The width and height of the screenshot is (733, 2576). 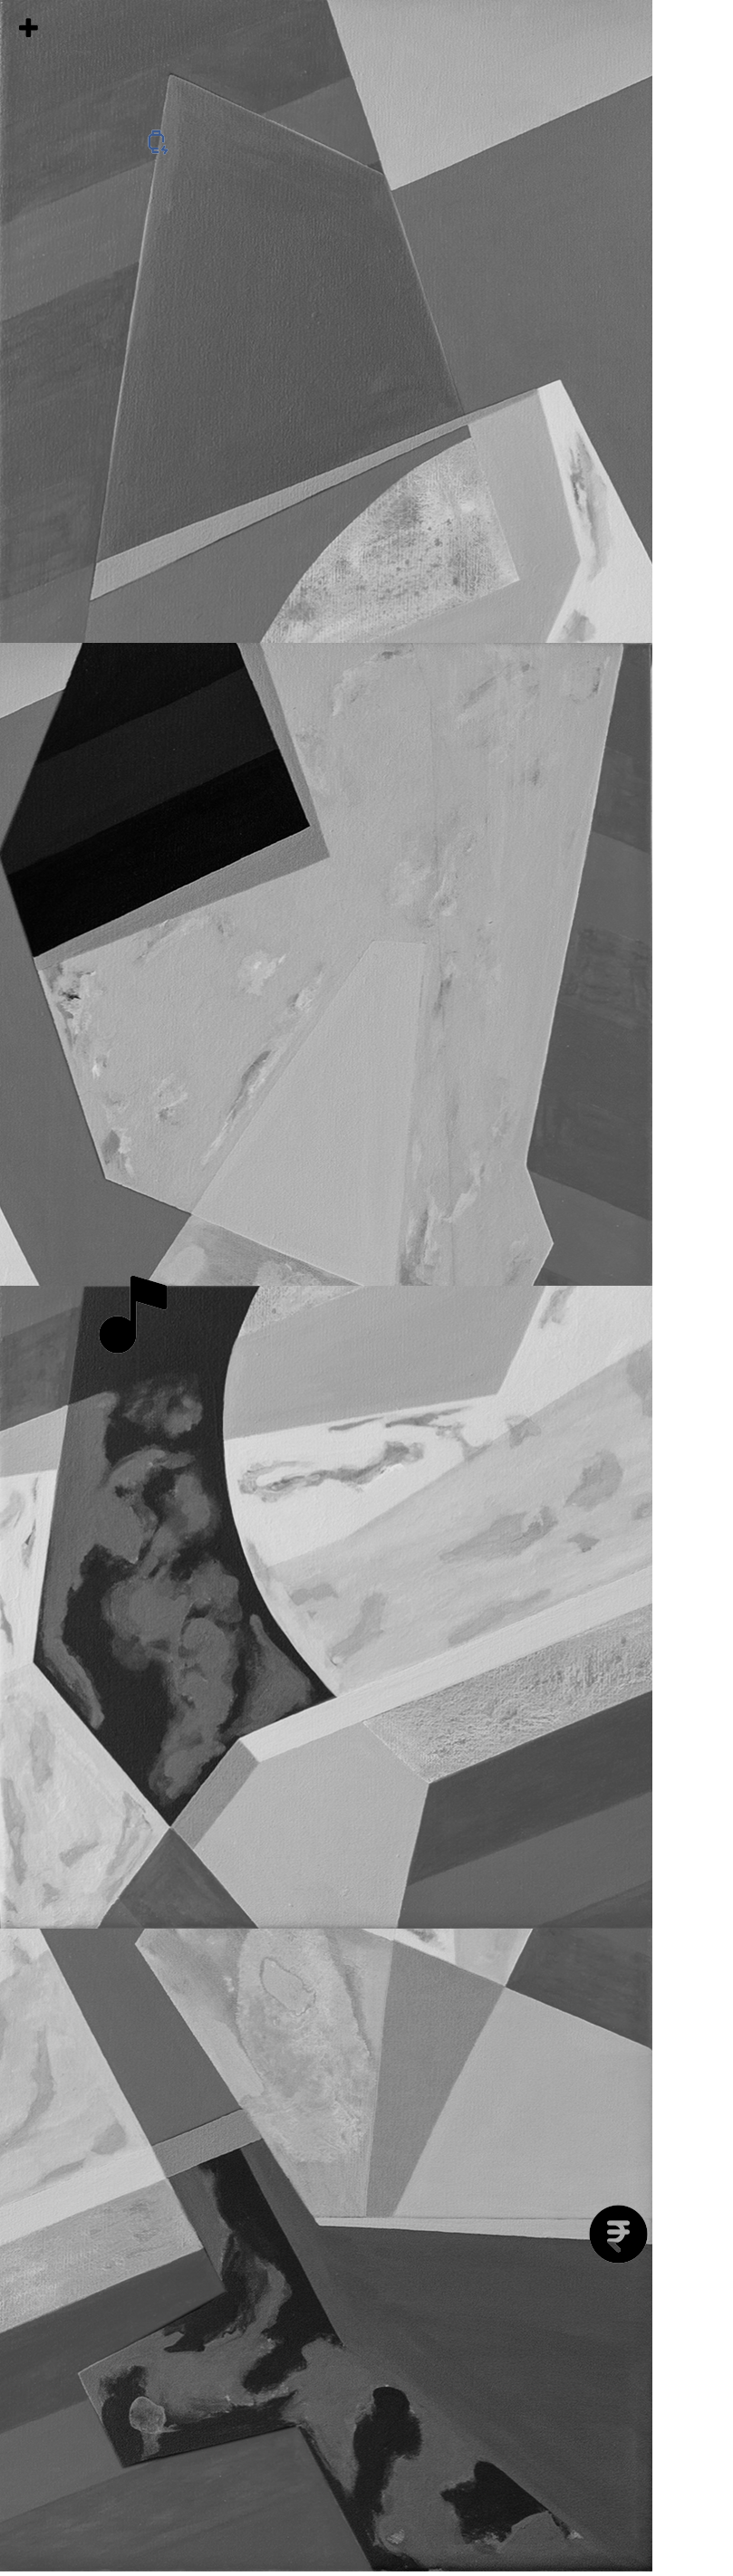 I want to click on view balance or payment amount in indian rupees, so click(x=618, y=2234).